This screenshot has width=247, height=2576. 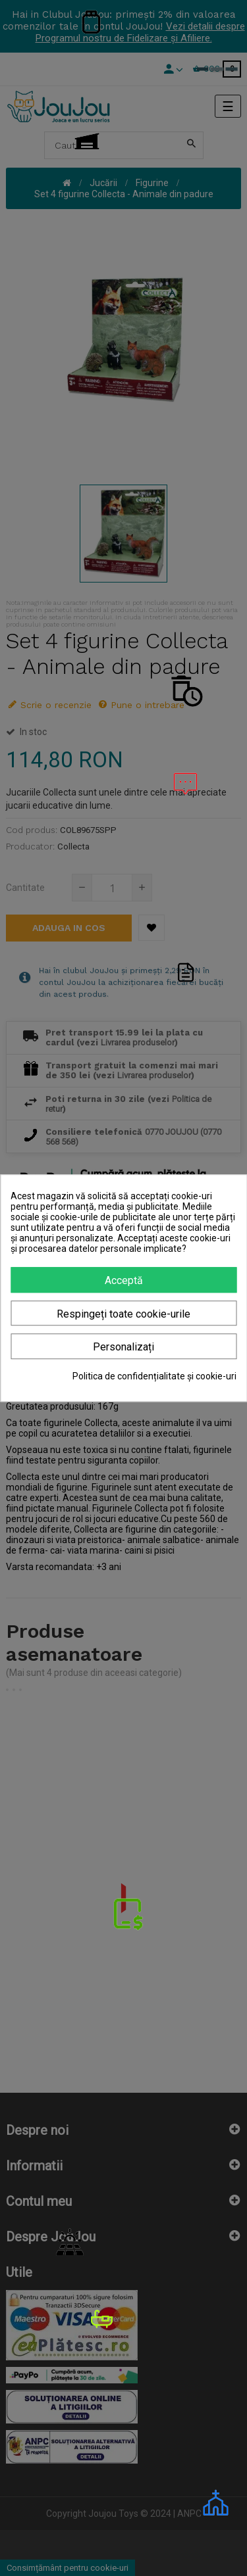 I want to click on indicates a nearby church or place of worship, so click(x=215, y=2504).